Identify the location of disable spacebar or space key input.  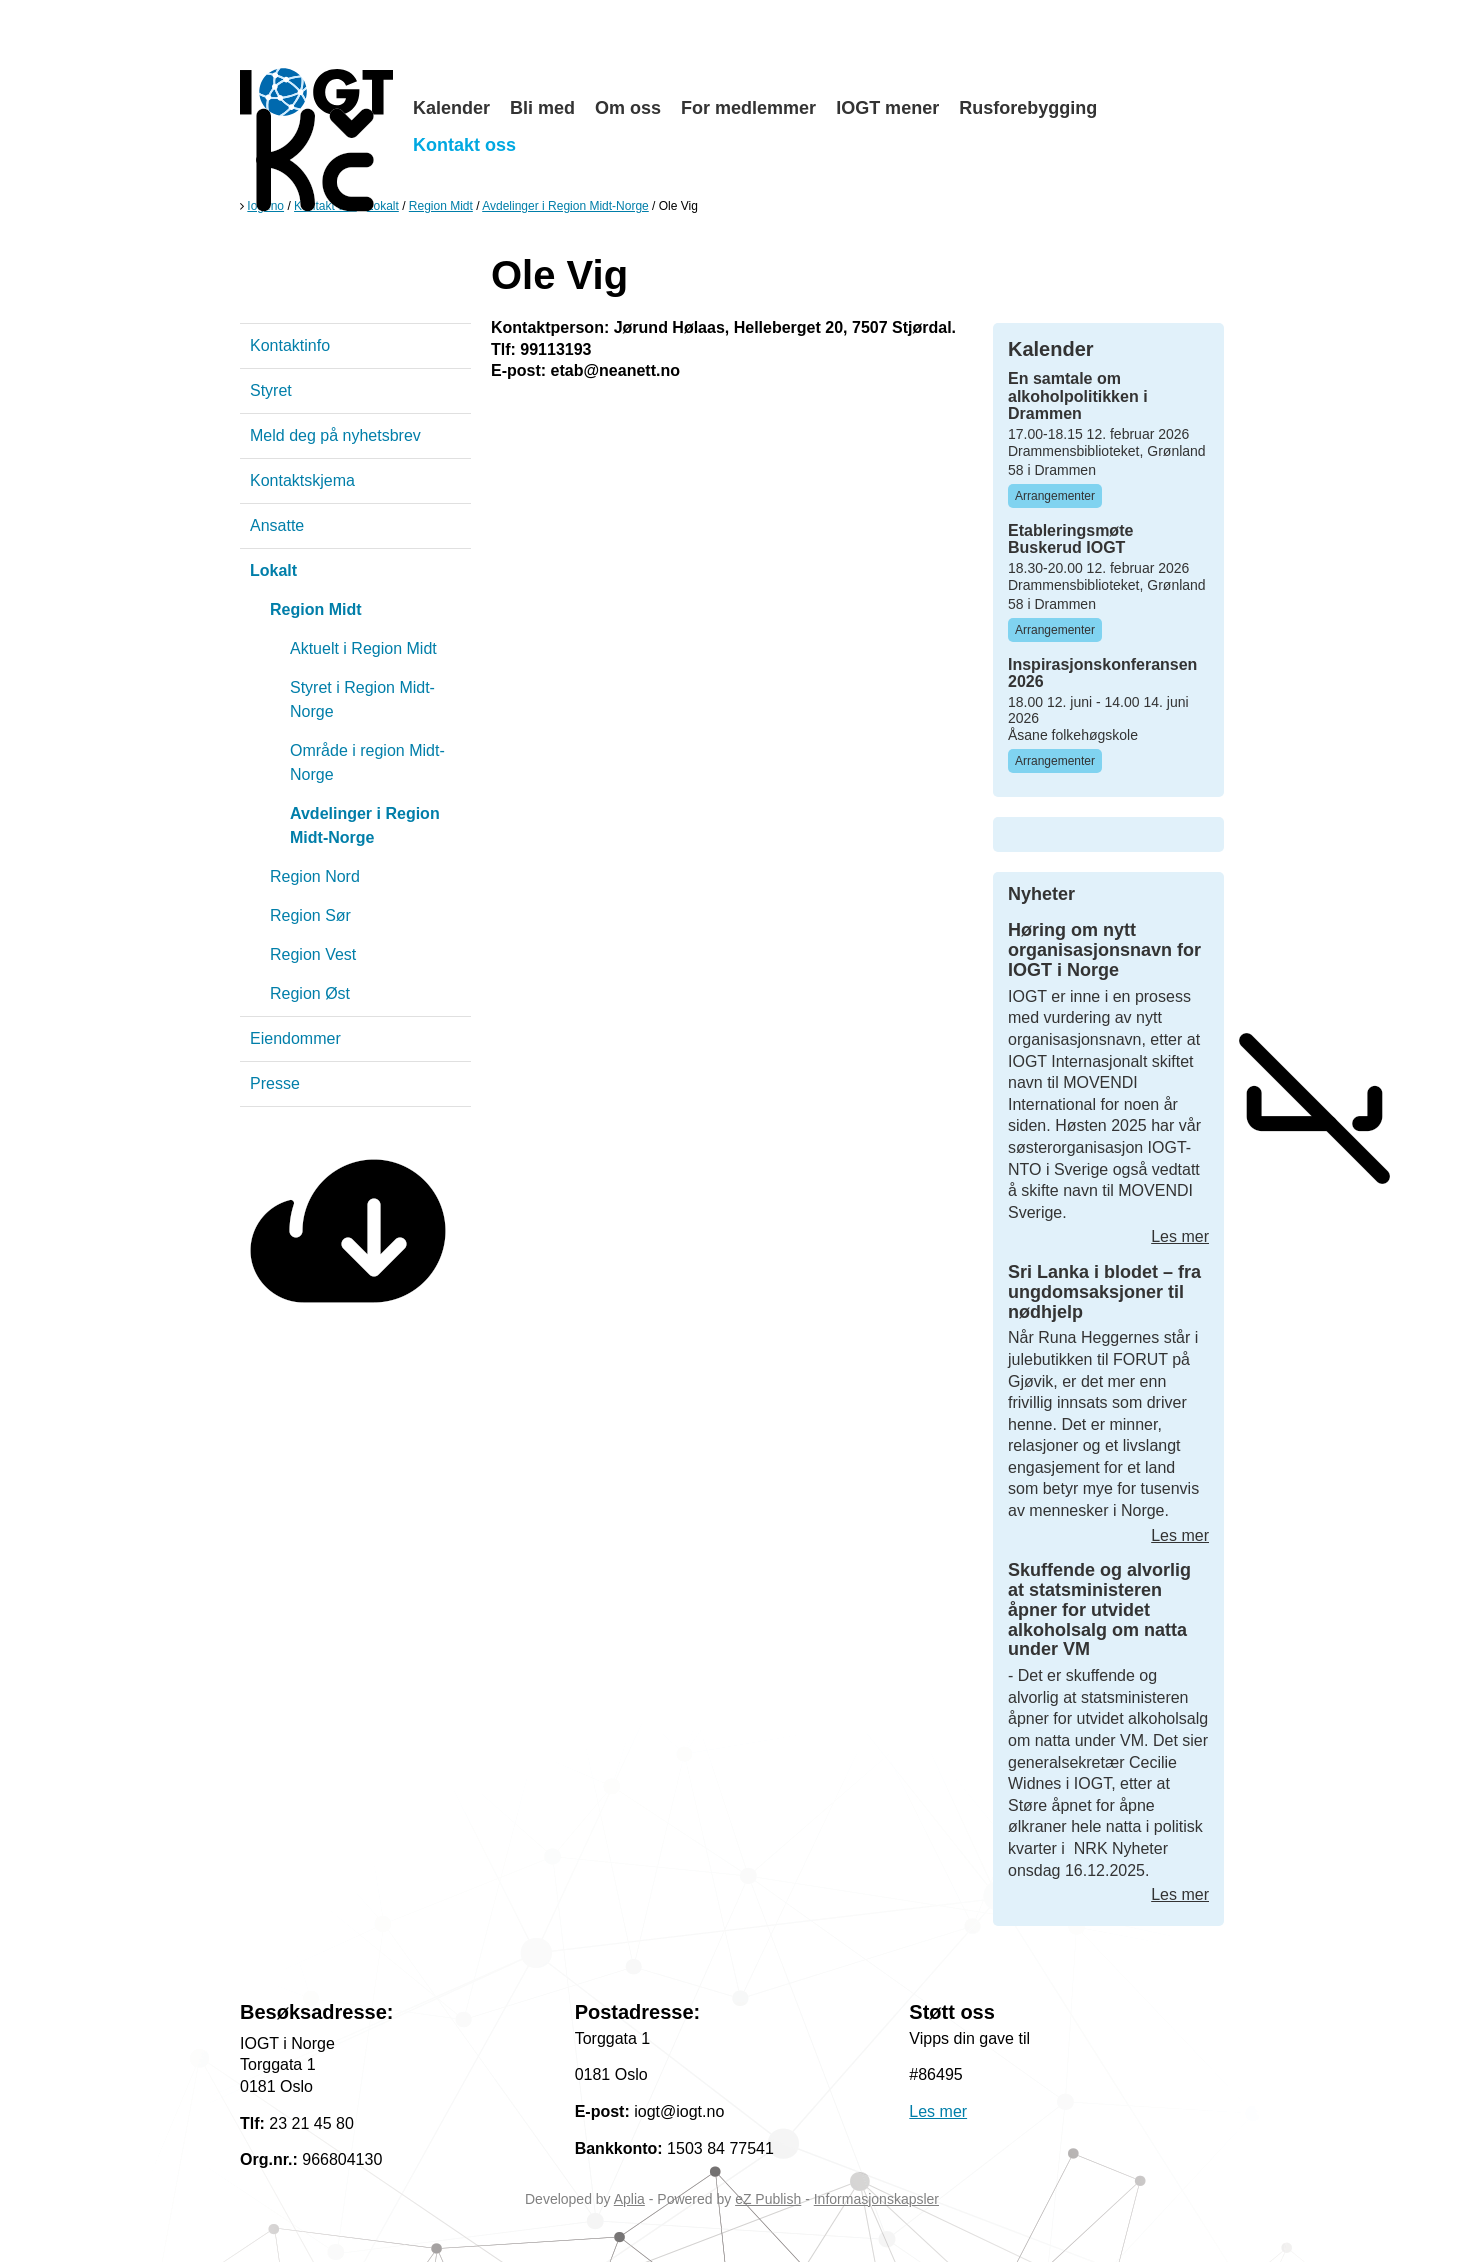
(1314, 1108).